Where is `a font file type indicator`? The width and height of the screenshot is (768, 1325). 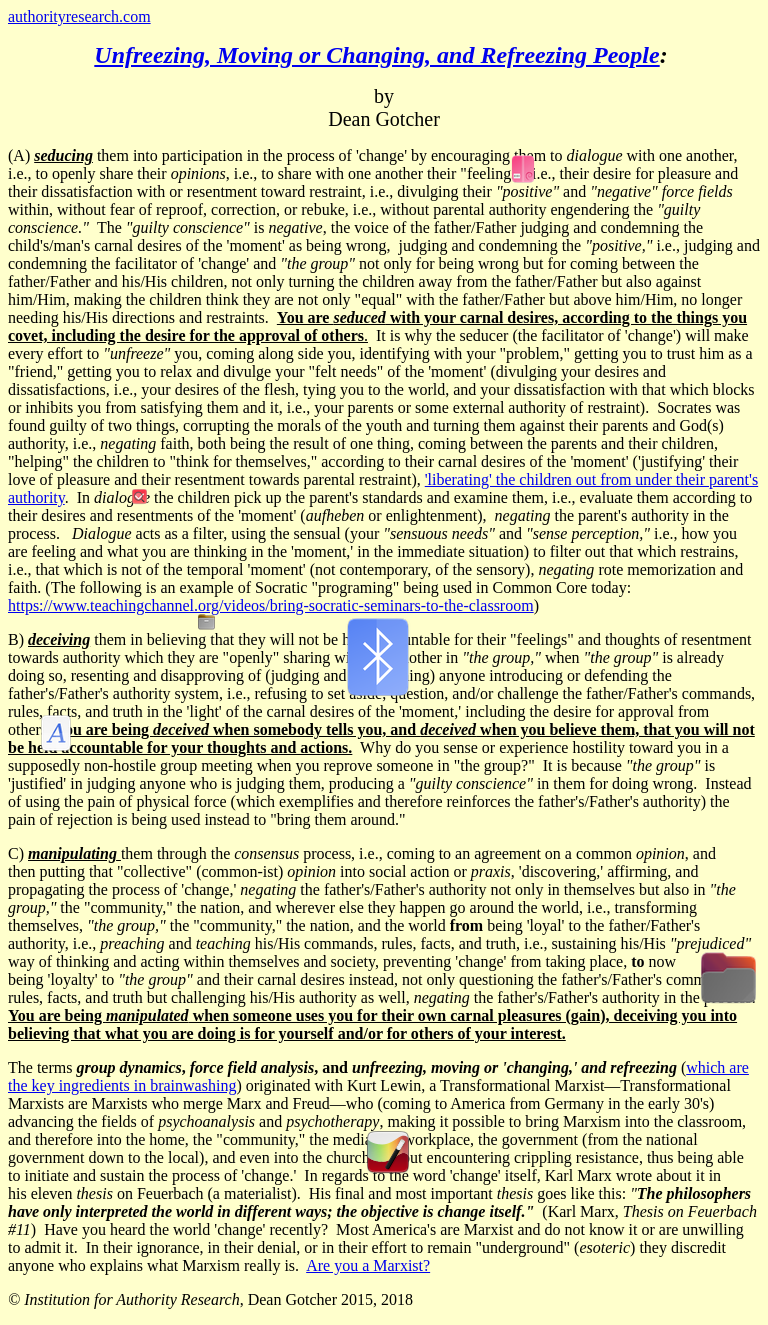
a font file type indicator is located at coordinates (56, 733).